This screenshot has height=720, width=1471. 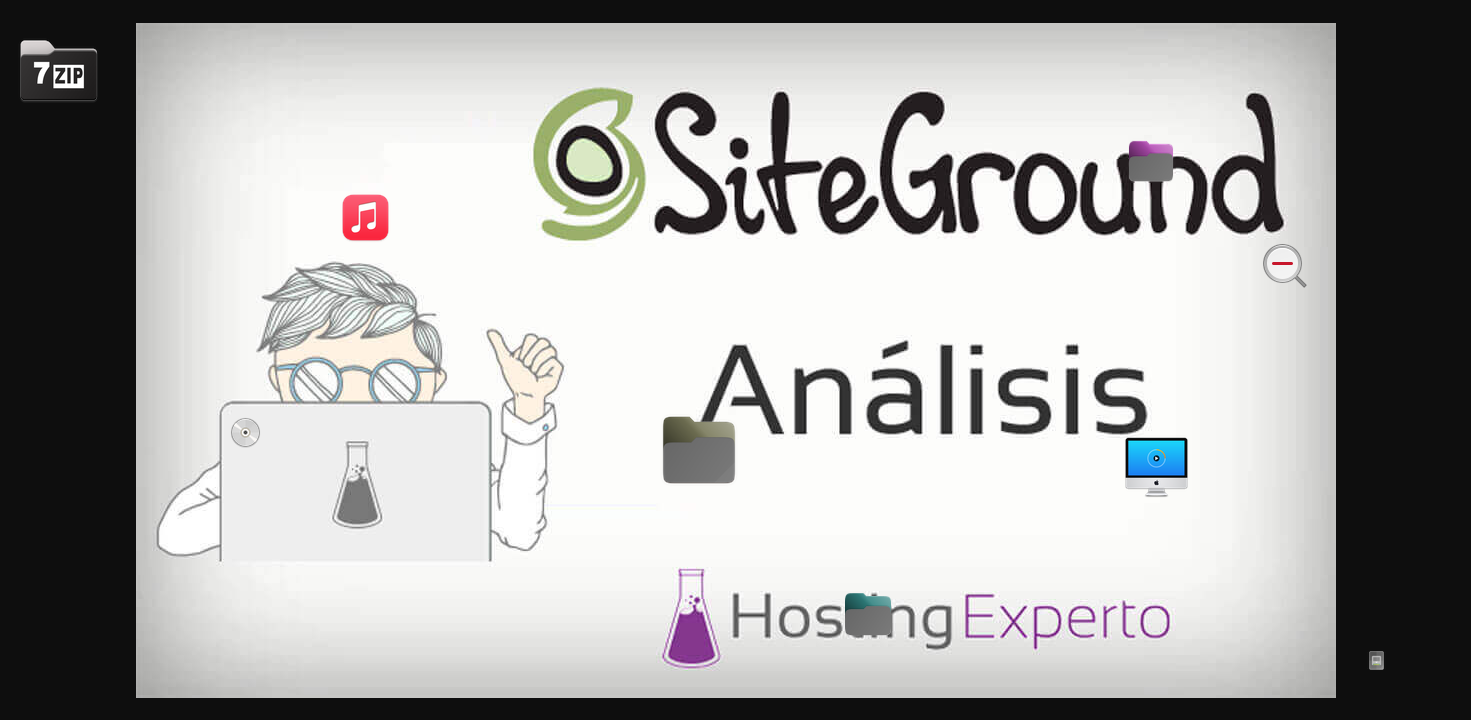 What do you see at coordinates (1376, 660) in the screenshot?
I see `NES game ROM file` at bounding box center [1376, 660].